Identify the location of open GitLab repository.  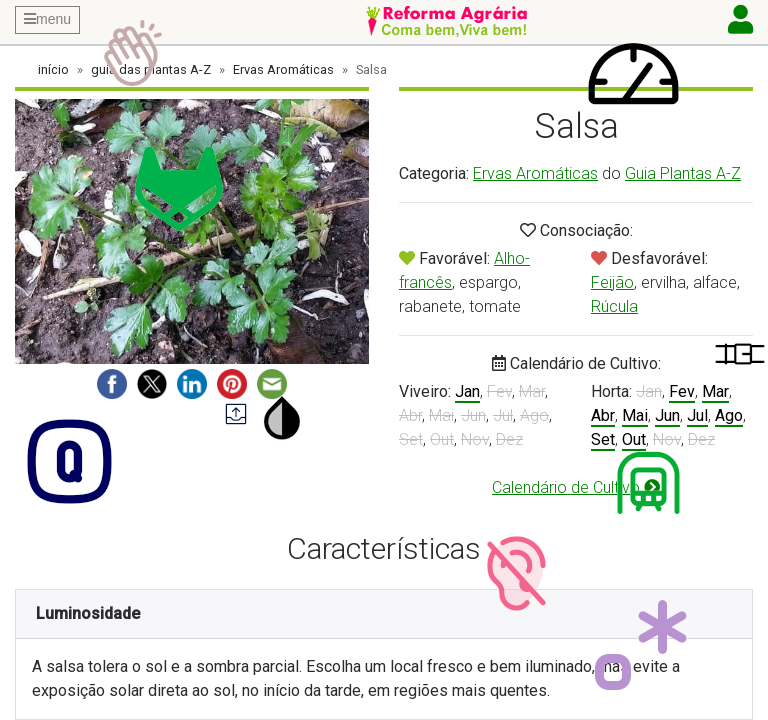
(179, 187).